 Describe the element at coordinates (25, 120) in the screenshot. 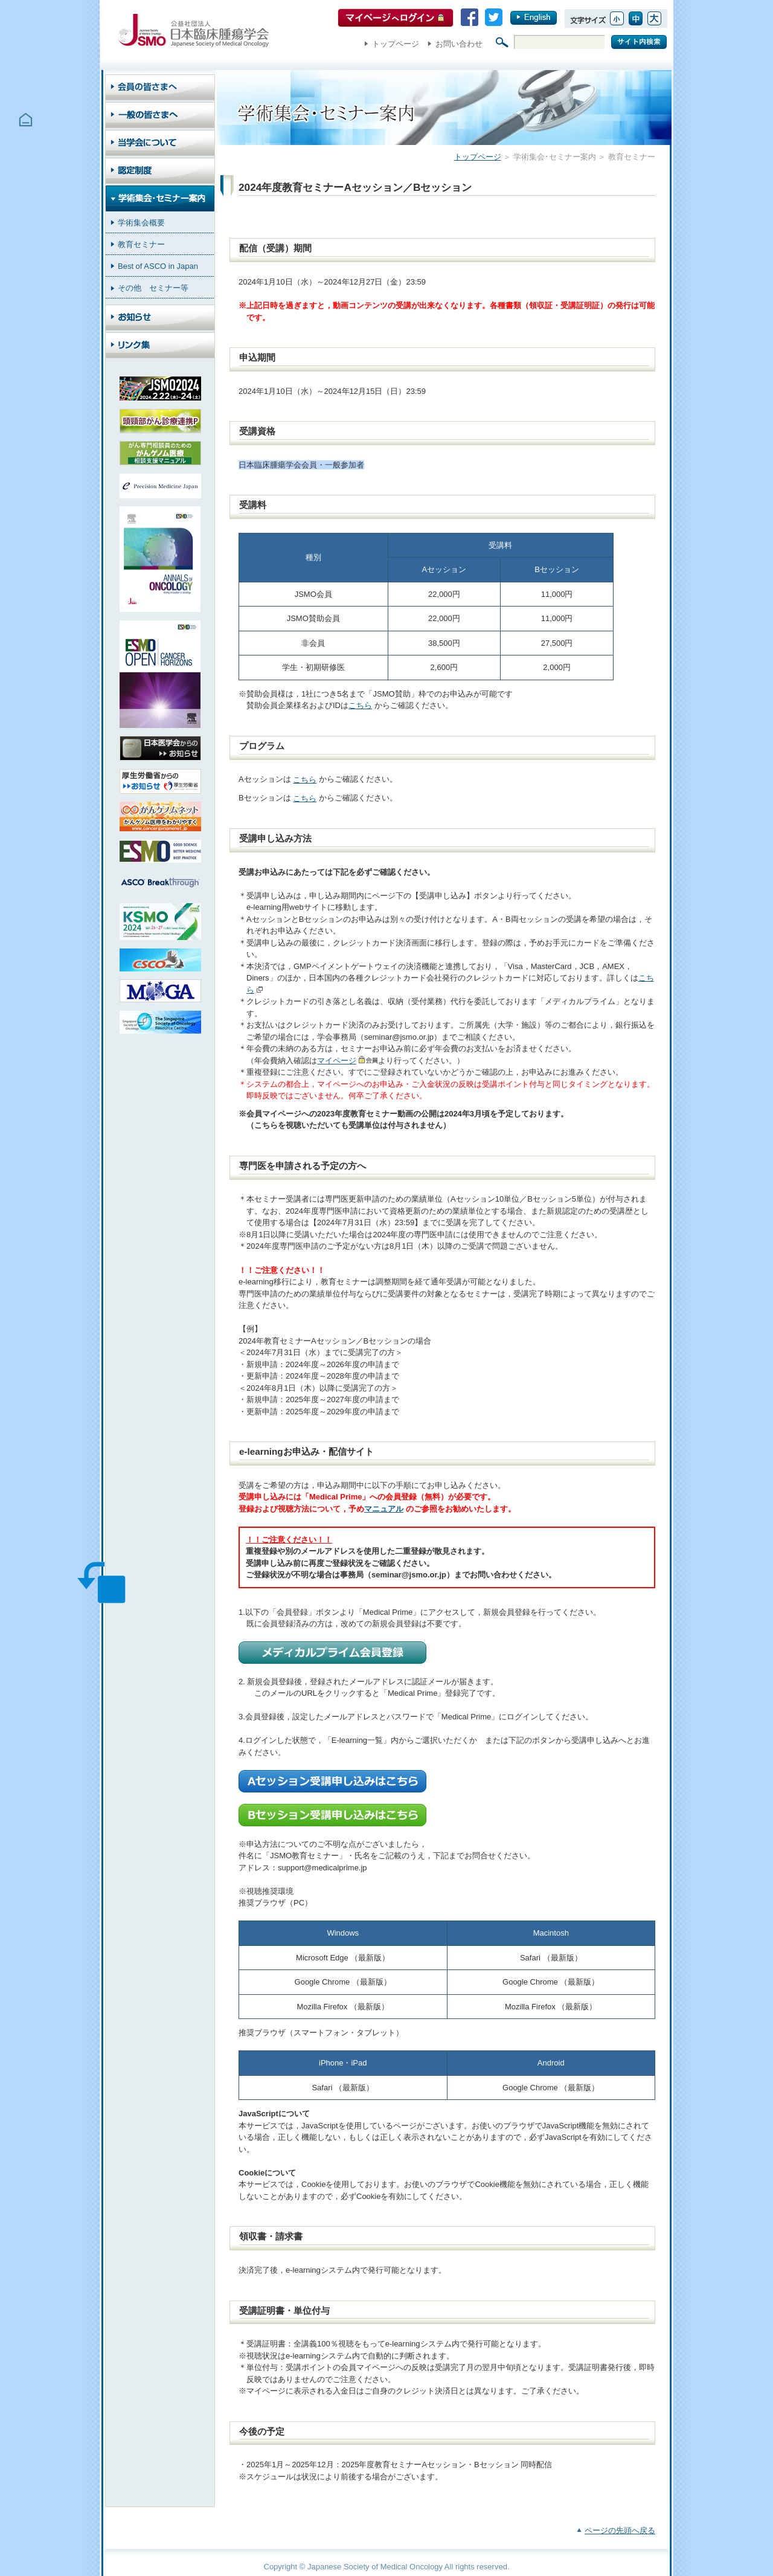

I see `navigate to home screen` at that location.